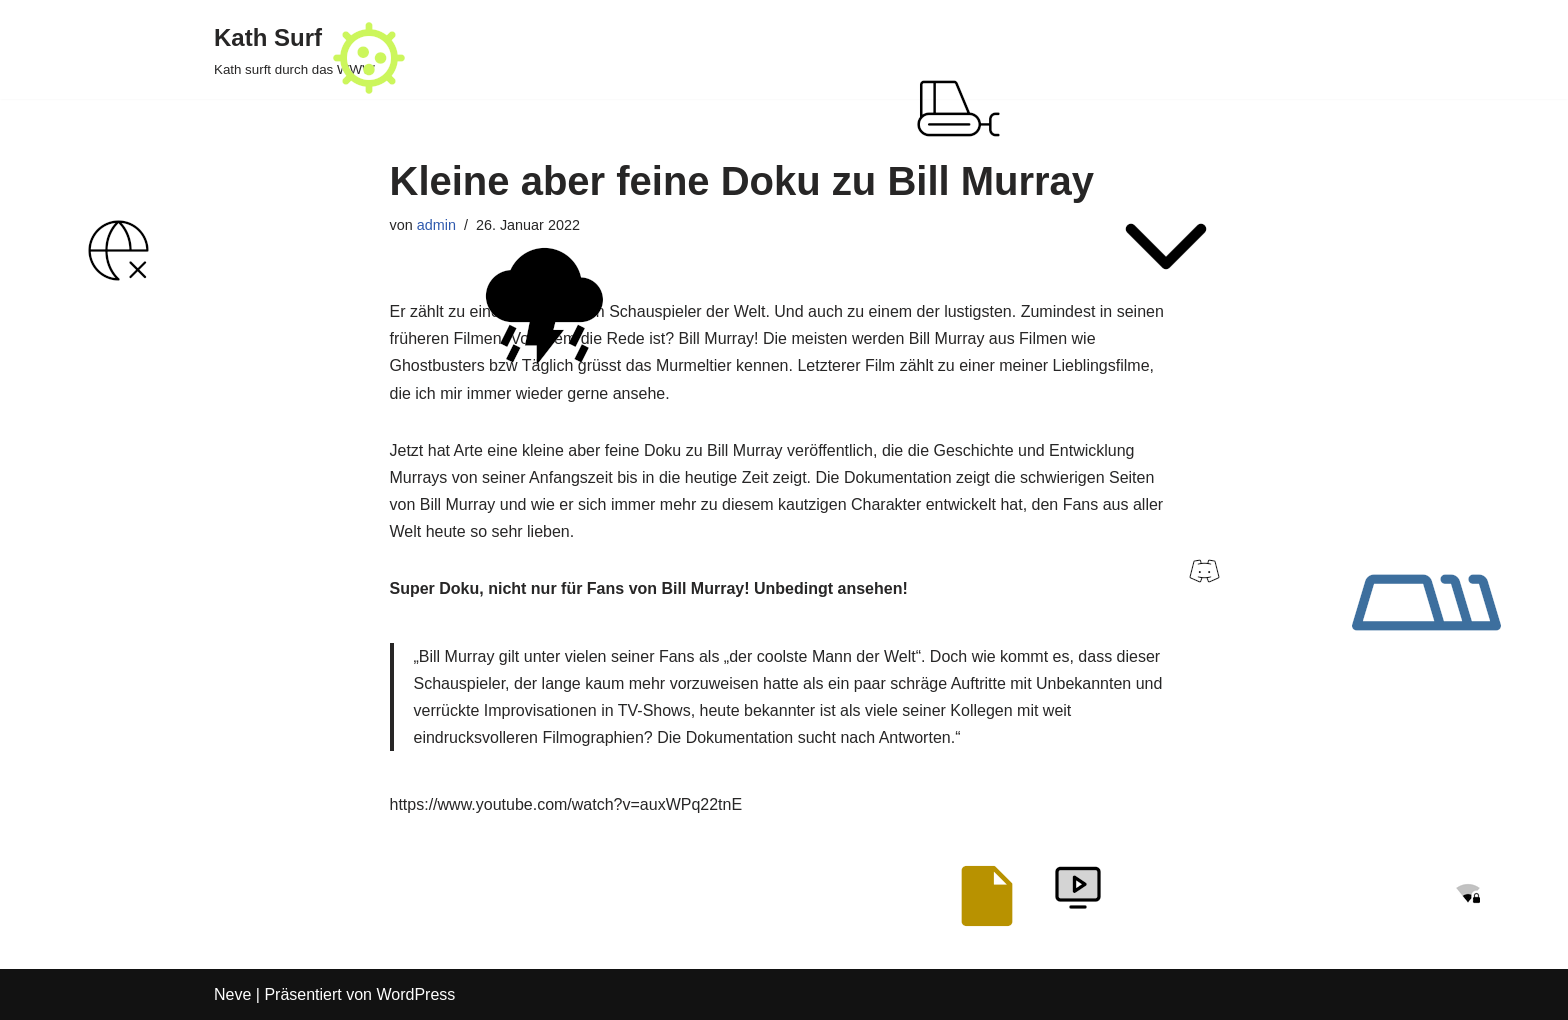 This screenshot has height=1020, width=1568. What do you see at coordinates (1204, 570) in the screenshot?
I see `open Discord` at bounding box center [1204, 570].